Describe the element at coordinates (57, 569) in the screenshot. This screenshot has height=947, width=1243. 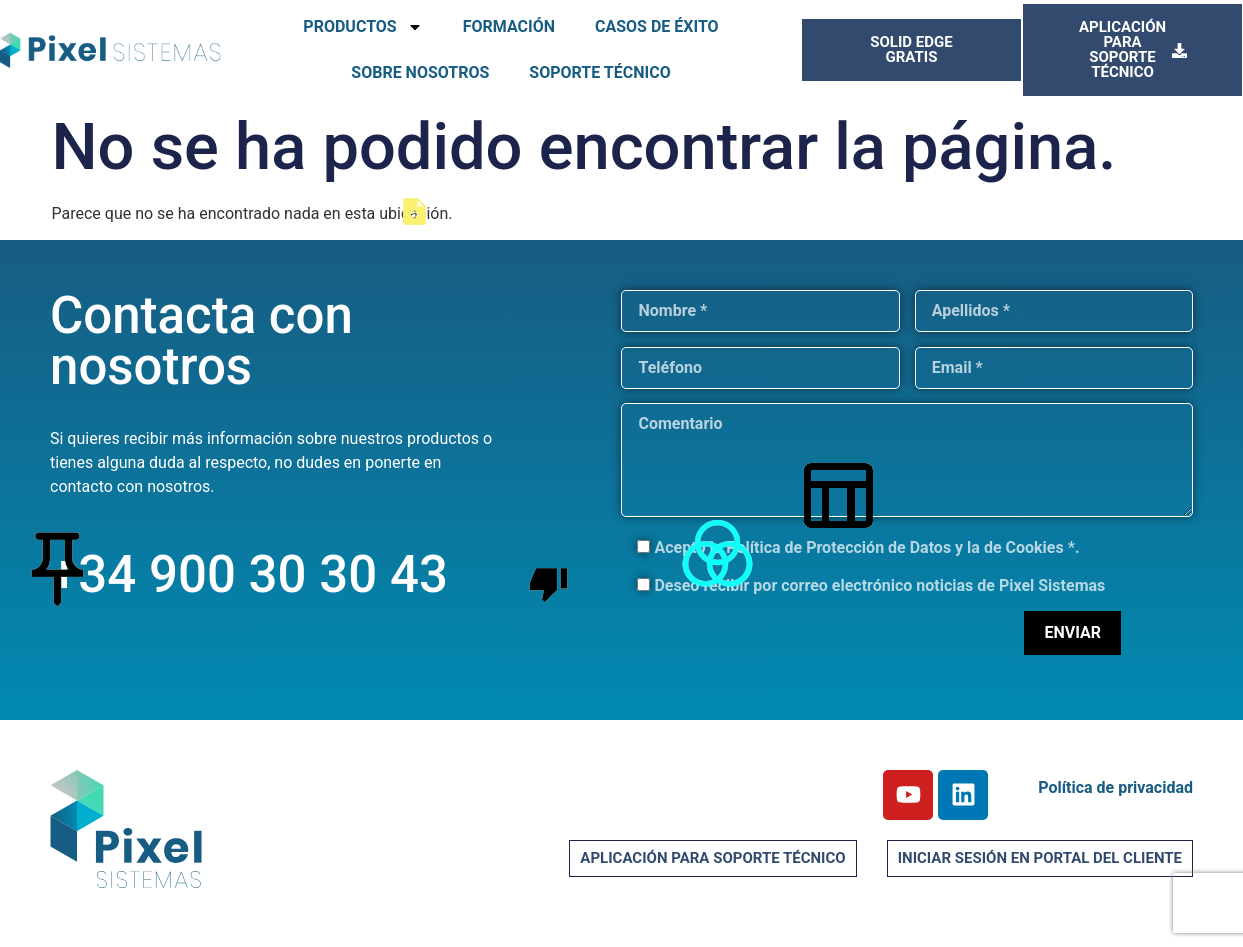
I see `pin an item to keep it visible` at that location.